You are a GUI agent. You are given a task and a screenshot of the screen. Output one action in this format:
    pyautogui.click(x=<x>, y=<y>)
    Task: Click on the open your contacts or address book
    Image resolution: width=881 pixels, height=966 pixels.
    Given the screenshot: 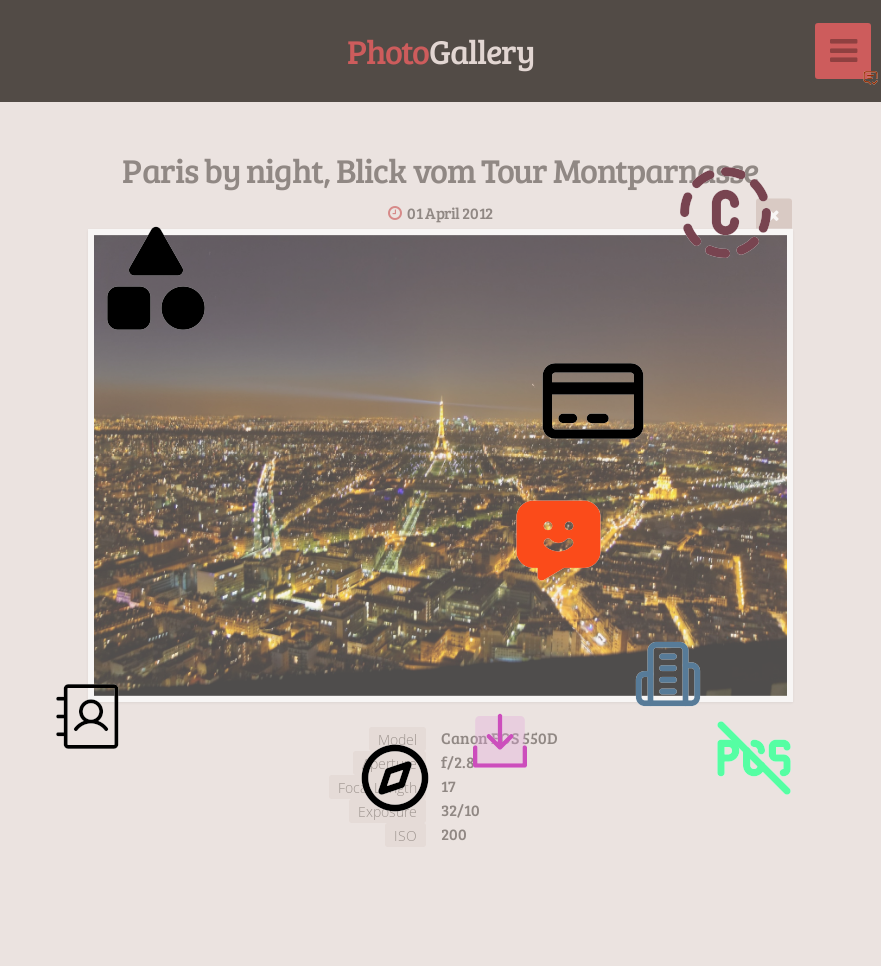 What is the action you would take?
    pyautogui.click(x=88, y=716)
    